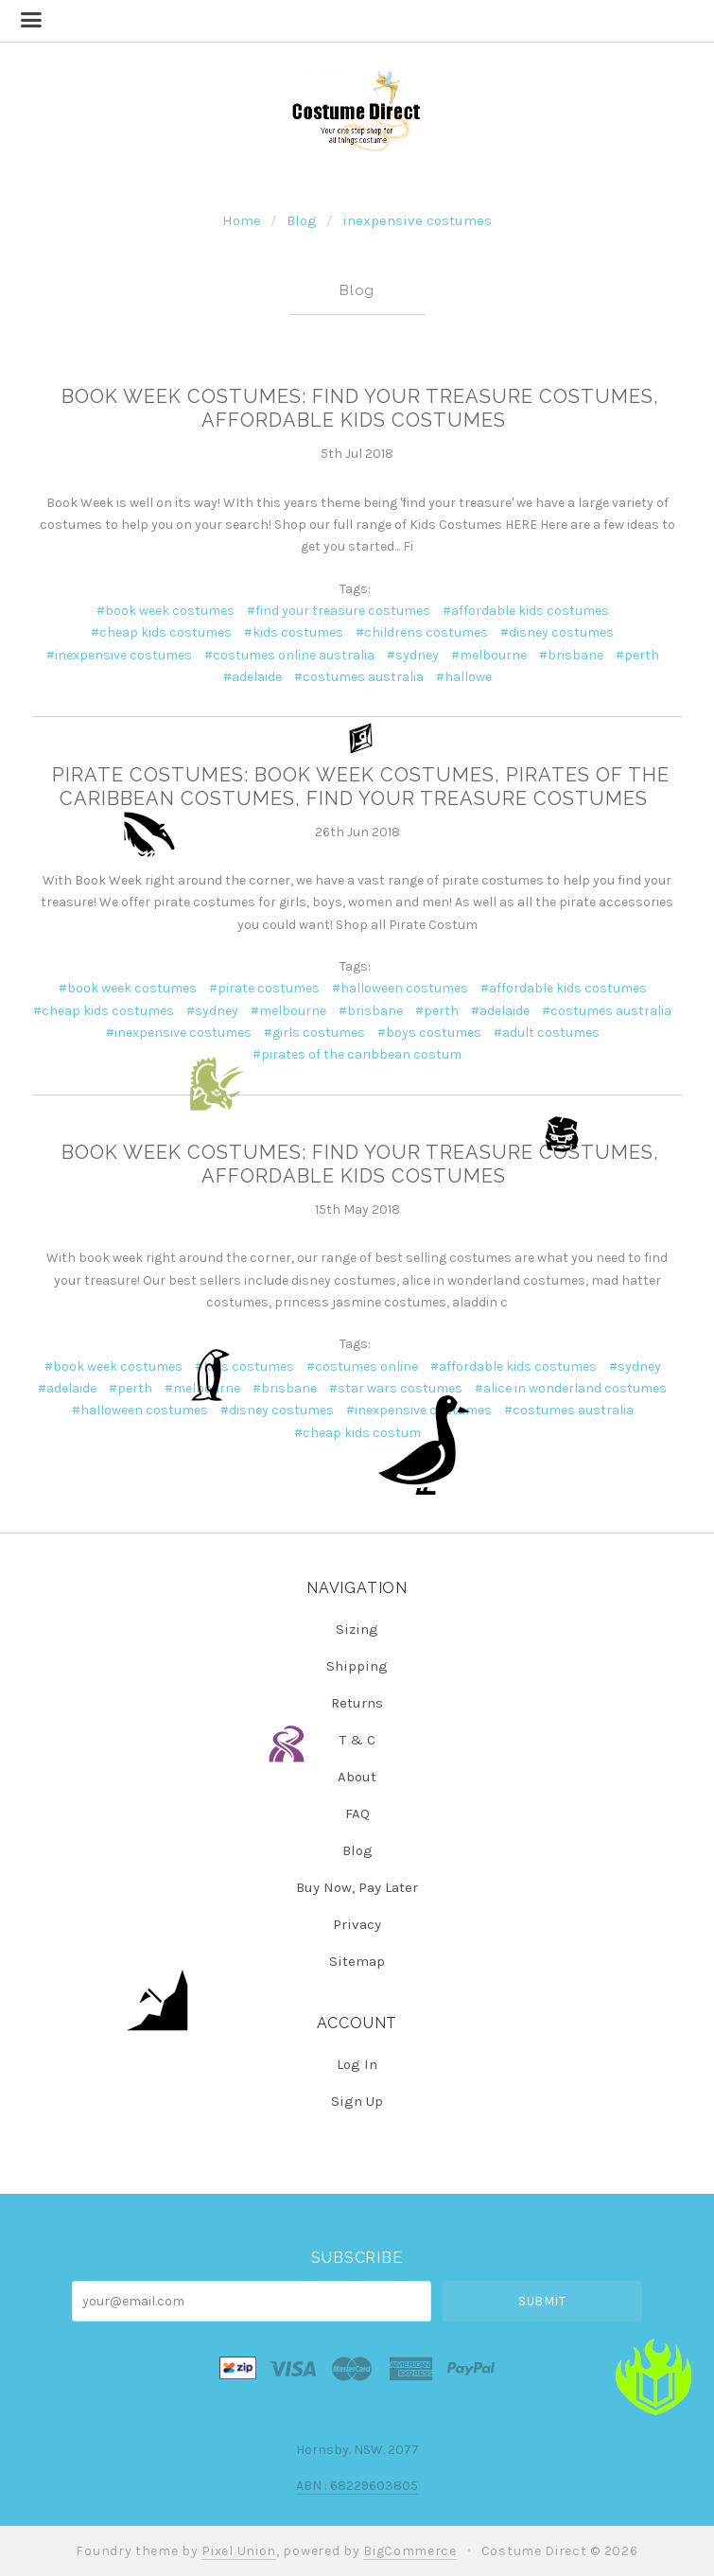 The image size is (714, 2576). Describe the element at coordinates (287, 1744) in the screenshot. I see `indicates a monster or creature encounter` at that location.